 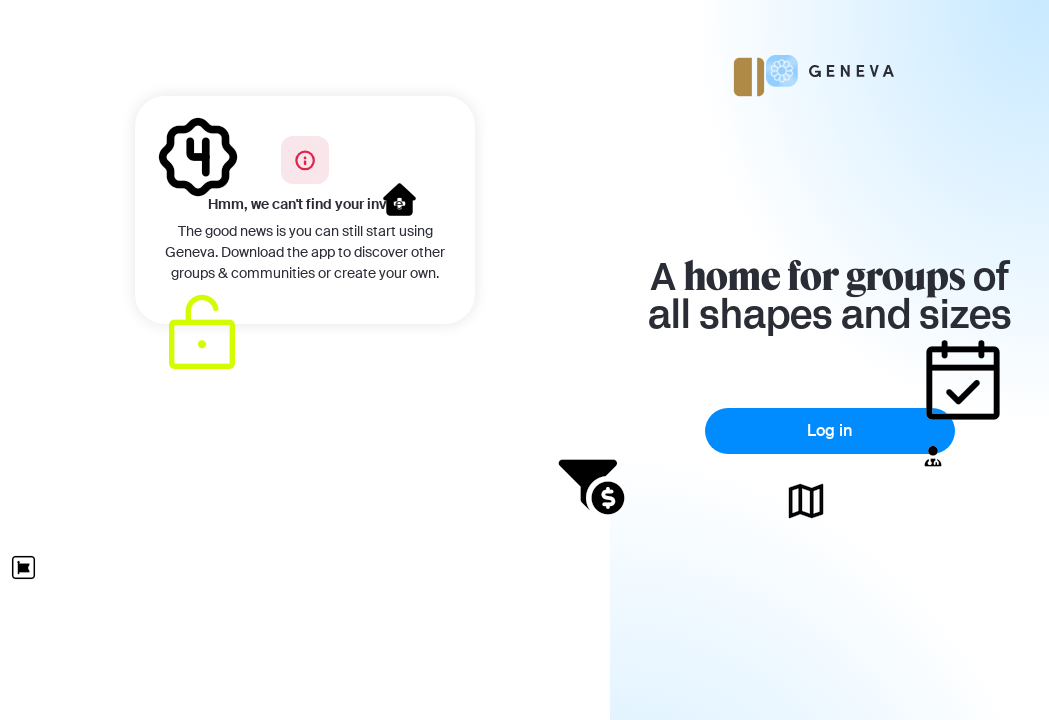 What do you see at coordinates (933, 456) in the screenshot?
I see `view doctor or medical professional profile` at bounding box center [933, 456].